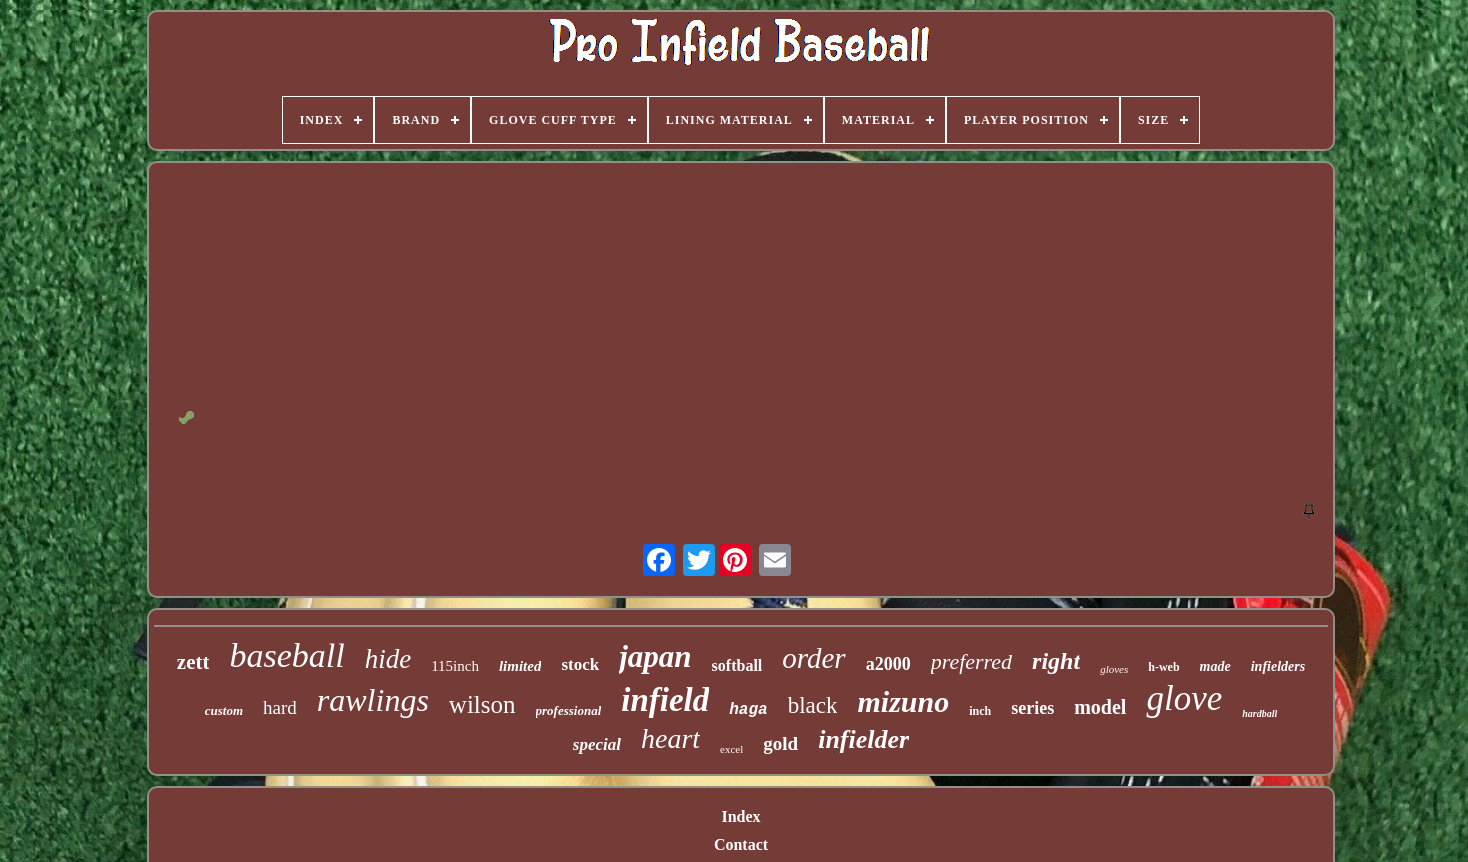 The height and width of the screenshot is (862, 1468). What do you see at coordinates (1309, 511) in the screenshot?
I see `pin an item to keep it visible` at bounding box center [1309, 511].